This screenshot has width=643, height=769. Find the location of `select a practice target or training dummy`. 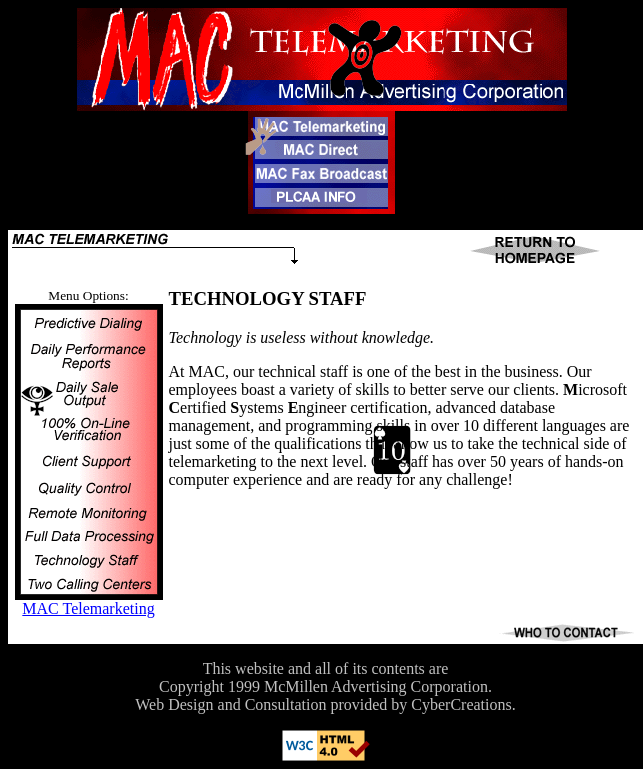

select a practice target or training dummy is located at coordinates (364, 58).